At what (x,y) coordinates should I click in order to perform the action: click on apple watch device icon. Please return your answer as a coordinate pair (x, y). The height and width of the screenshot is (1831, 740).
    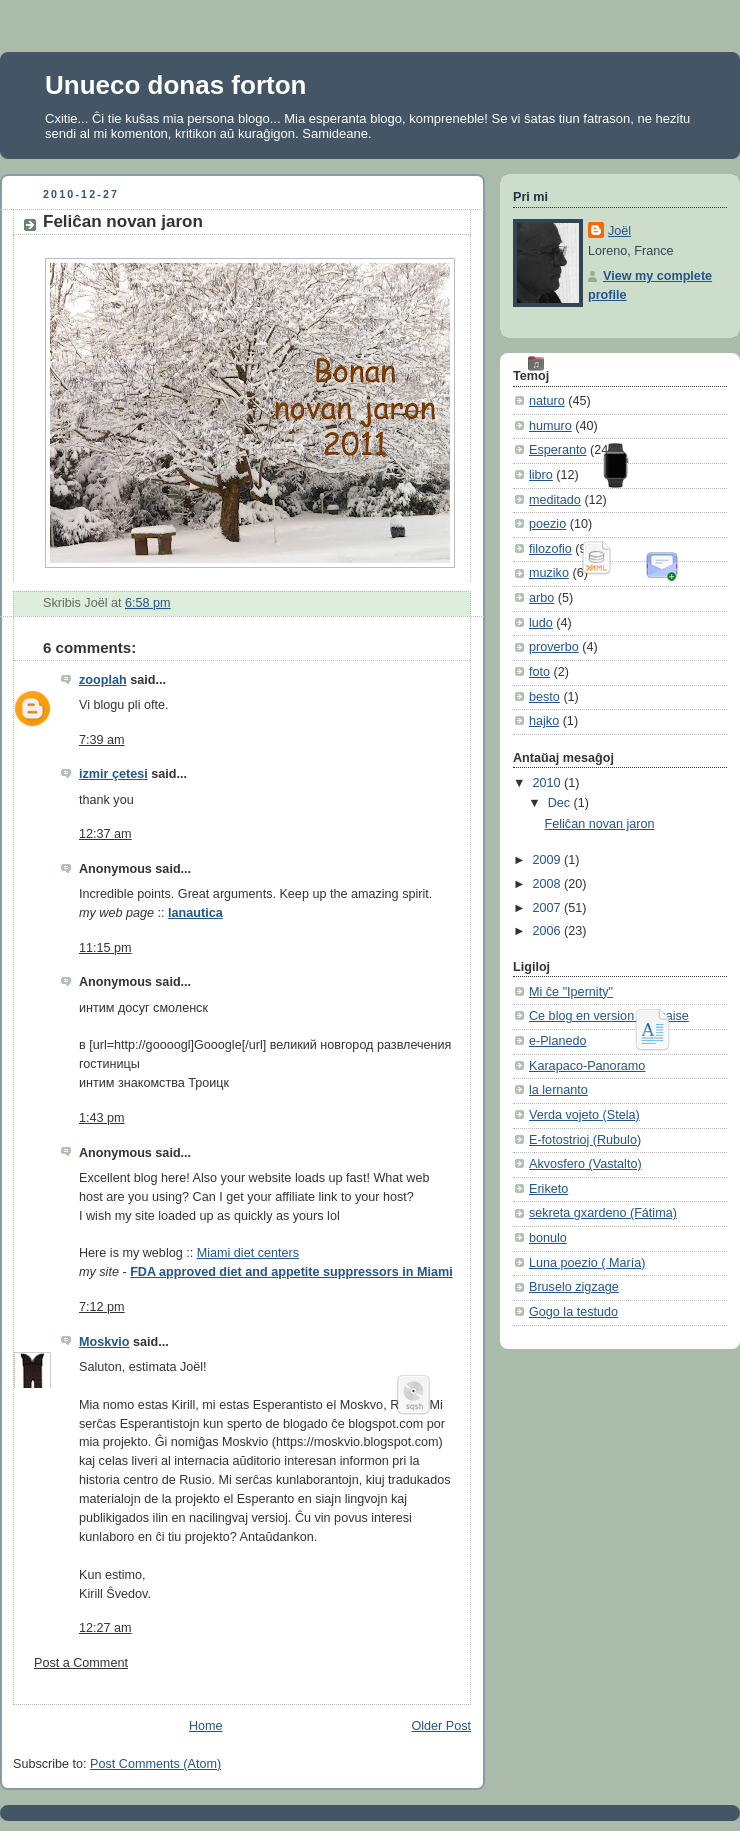
    Looking at the image, I should click on (615, 465).